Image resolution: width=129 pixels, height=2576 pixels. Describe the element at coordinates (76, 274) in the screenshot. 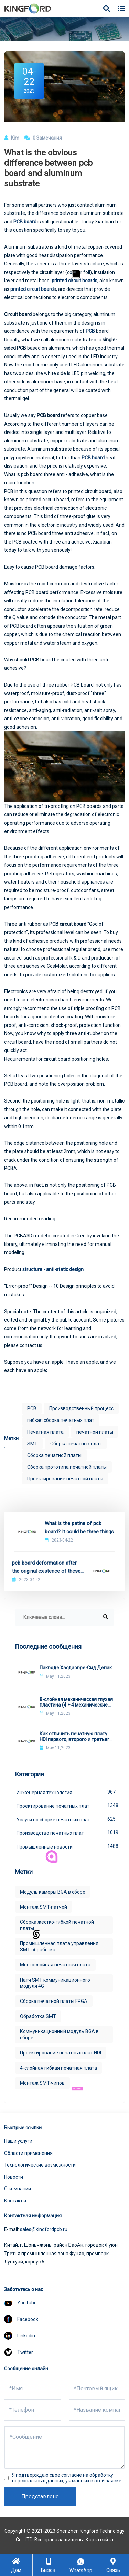

I see `open iTerm2 terminal application` at that location.